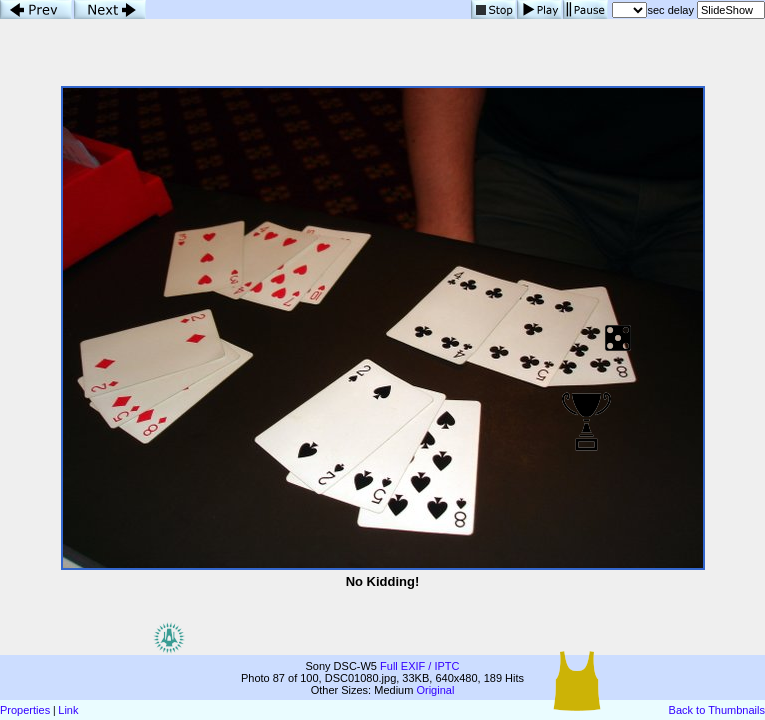  I want to click on view achievements or awards, so click(586, 421).